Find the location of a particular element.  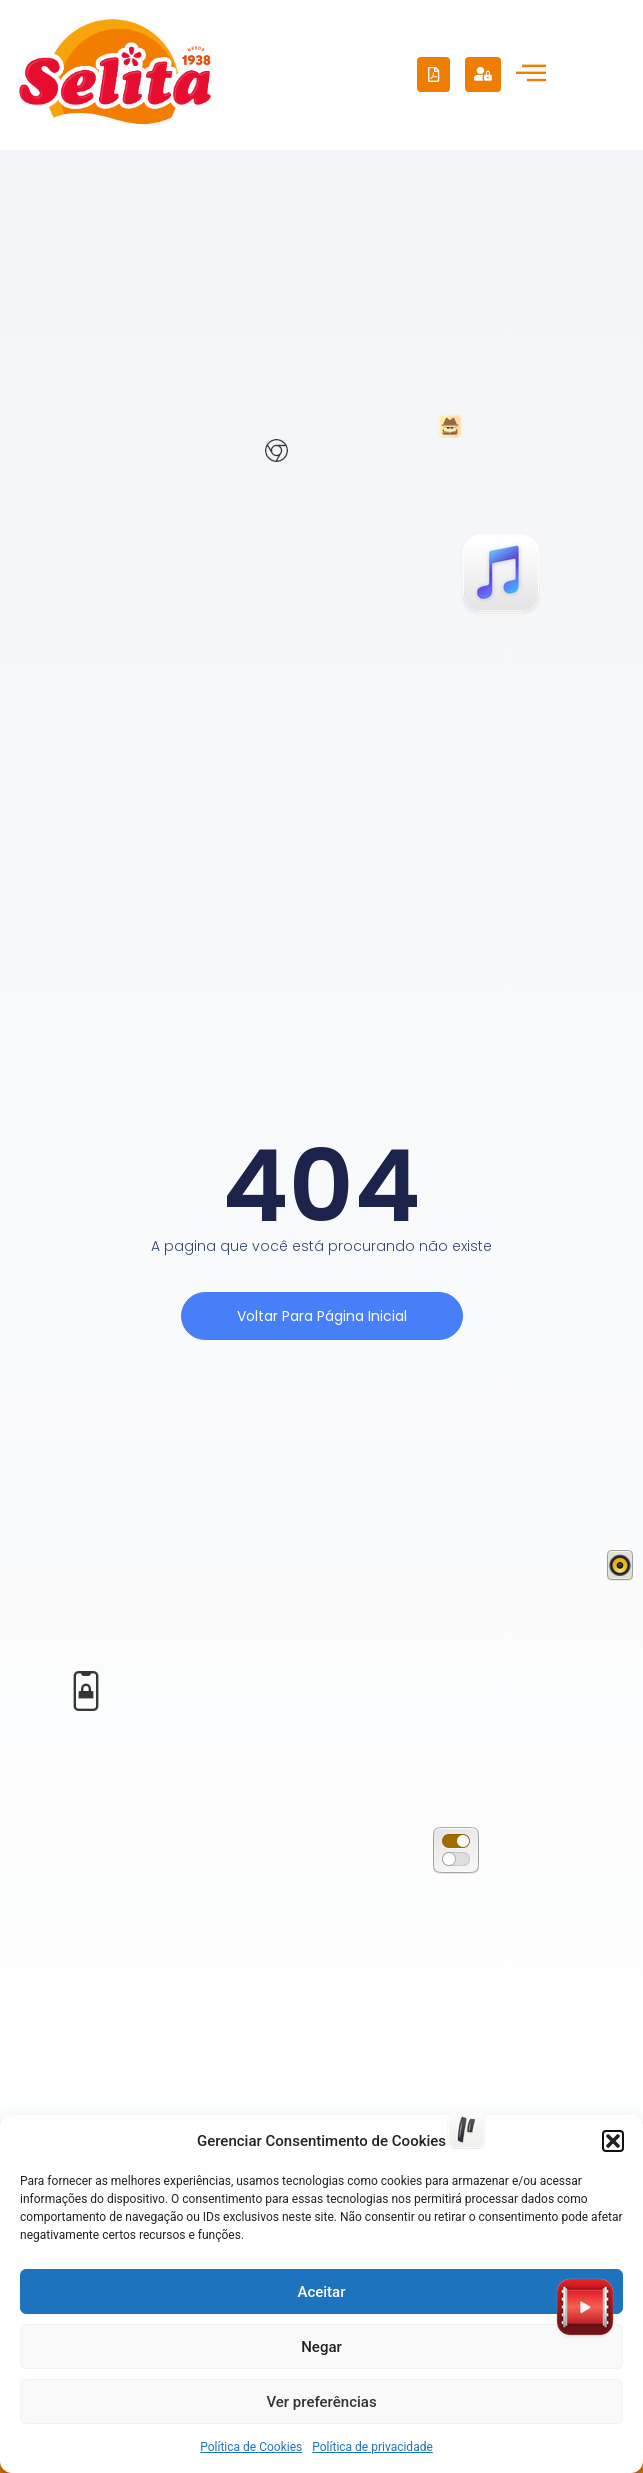

open gnome tweaks to customize desktop settings is located at coordinates (456, 1850).